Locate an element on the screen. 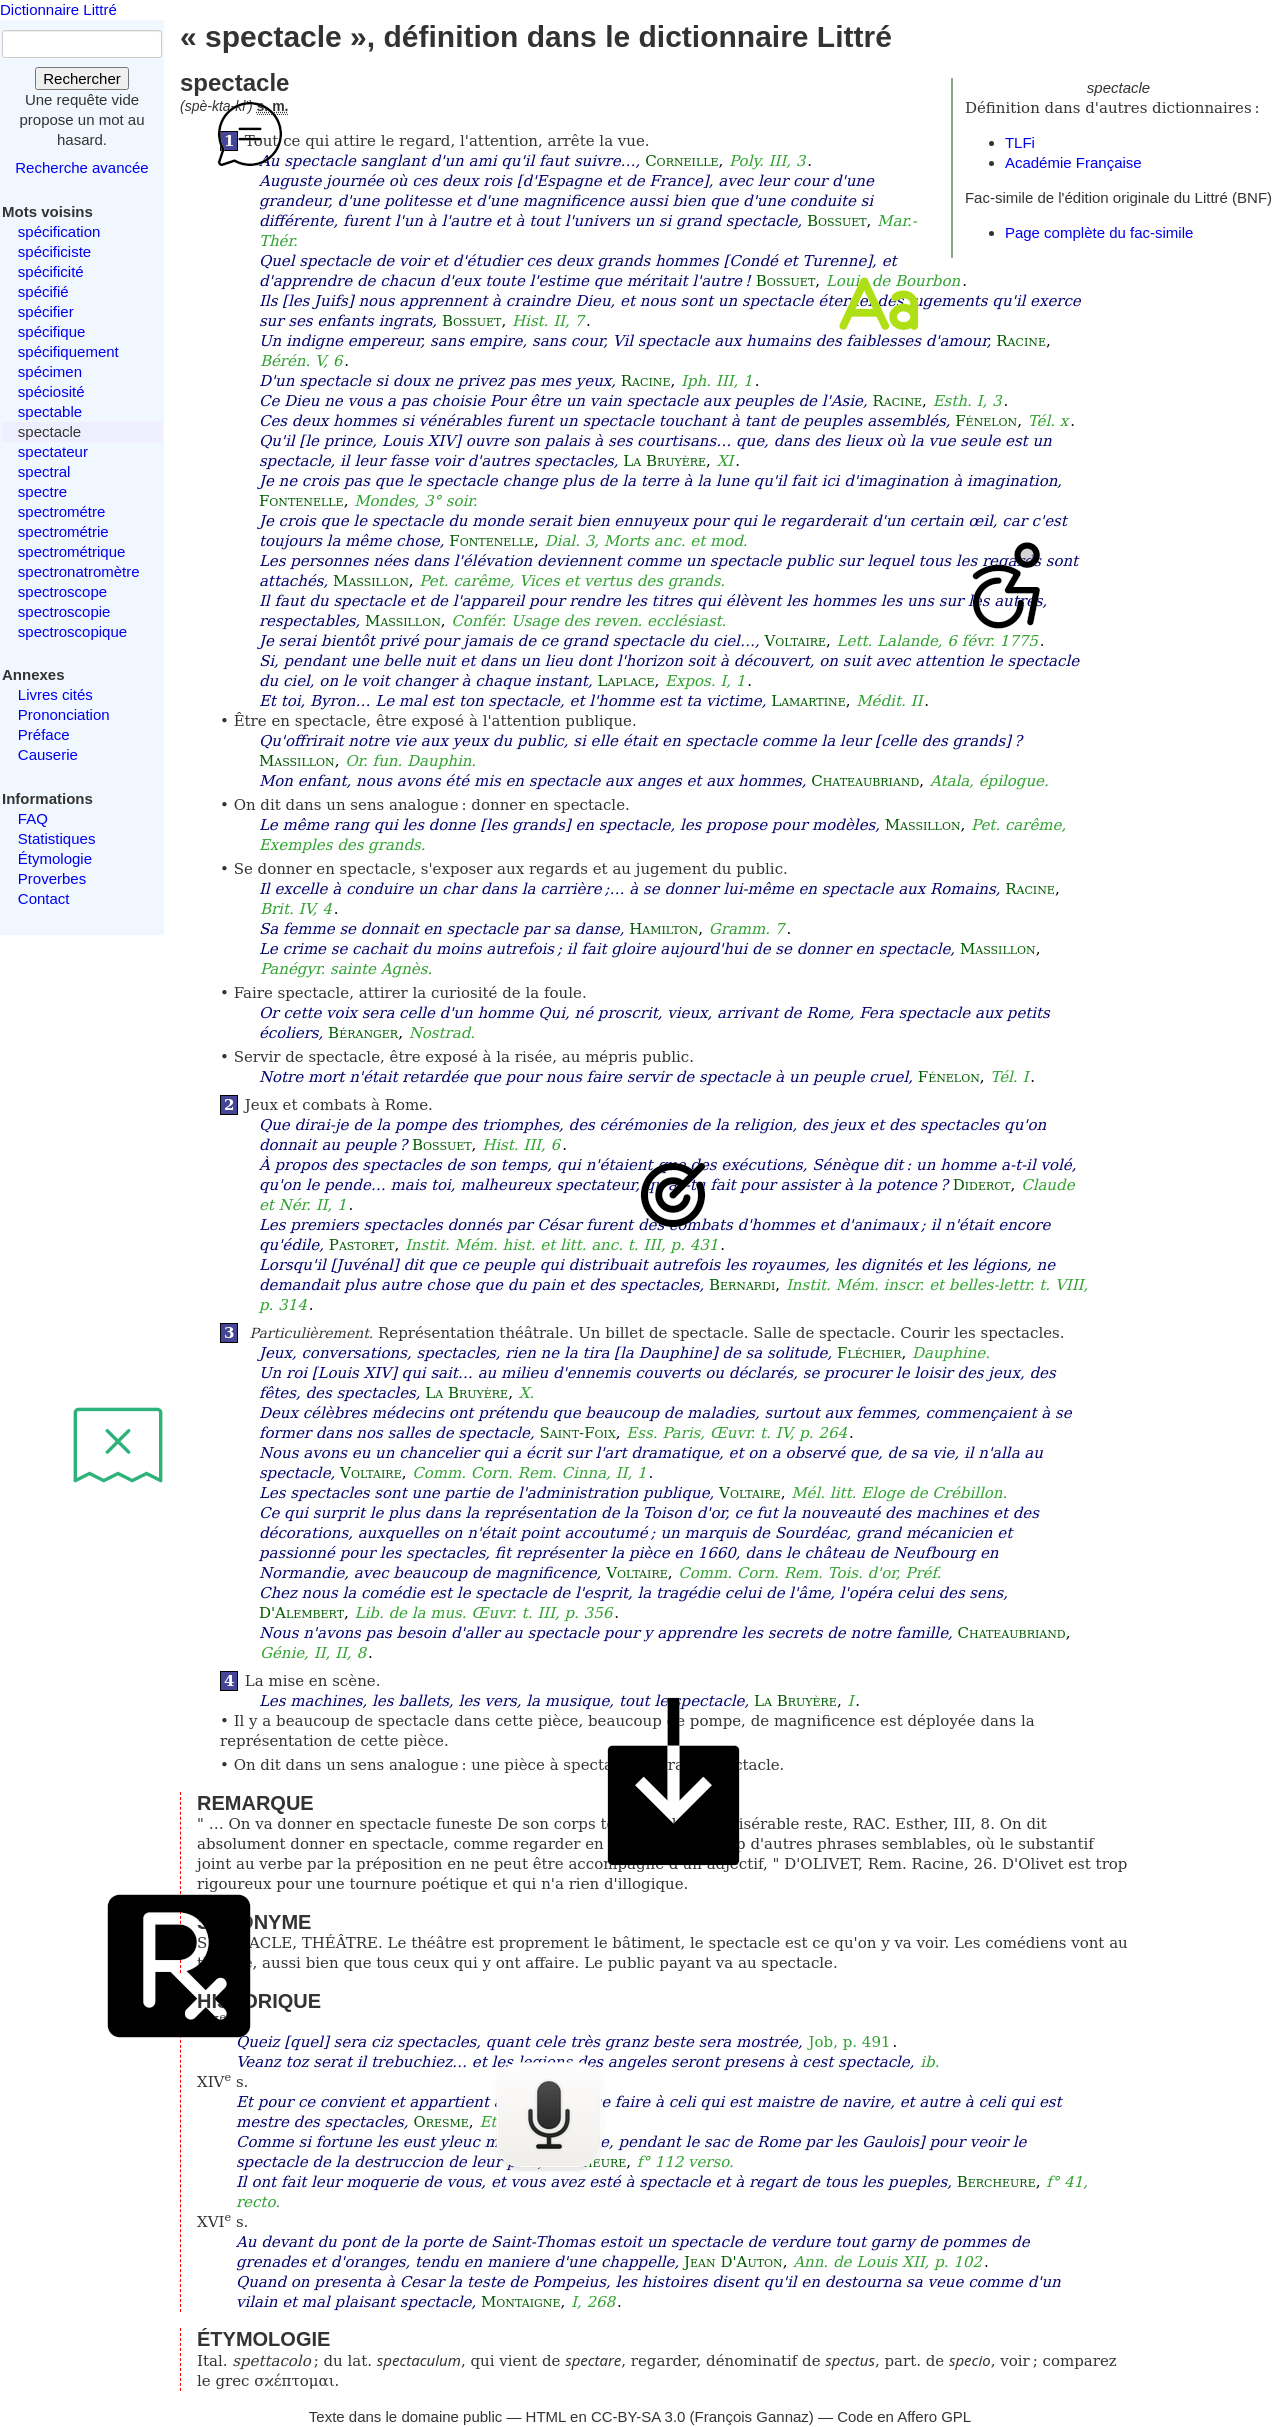 Image resolution: width=1280 pixels, height=2427 pixels. open chat or messaging is located at coordinates (250, 134).